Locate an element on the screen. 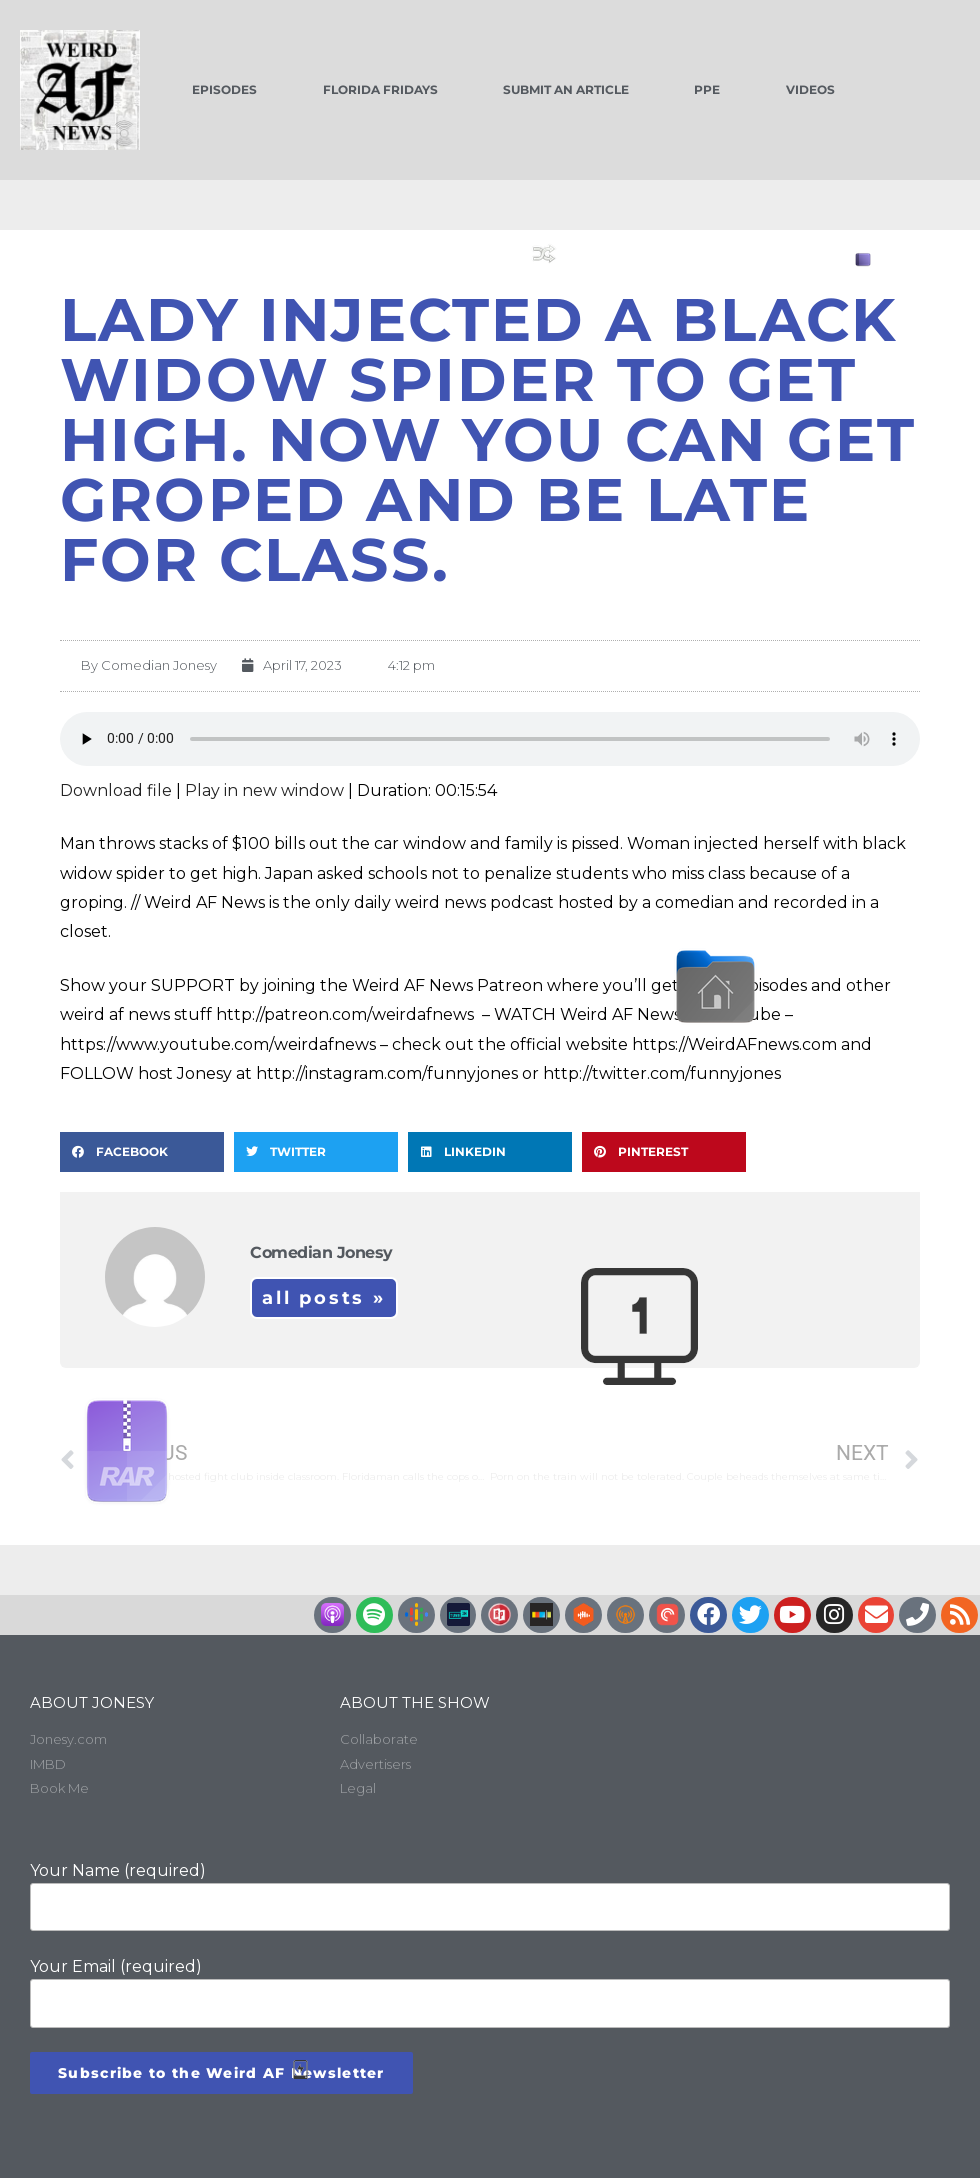  a compressed RAR archive file is located at coordinates (127, 1451).